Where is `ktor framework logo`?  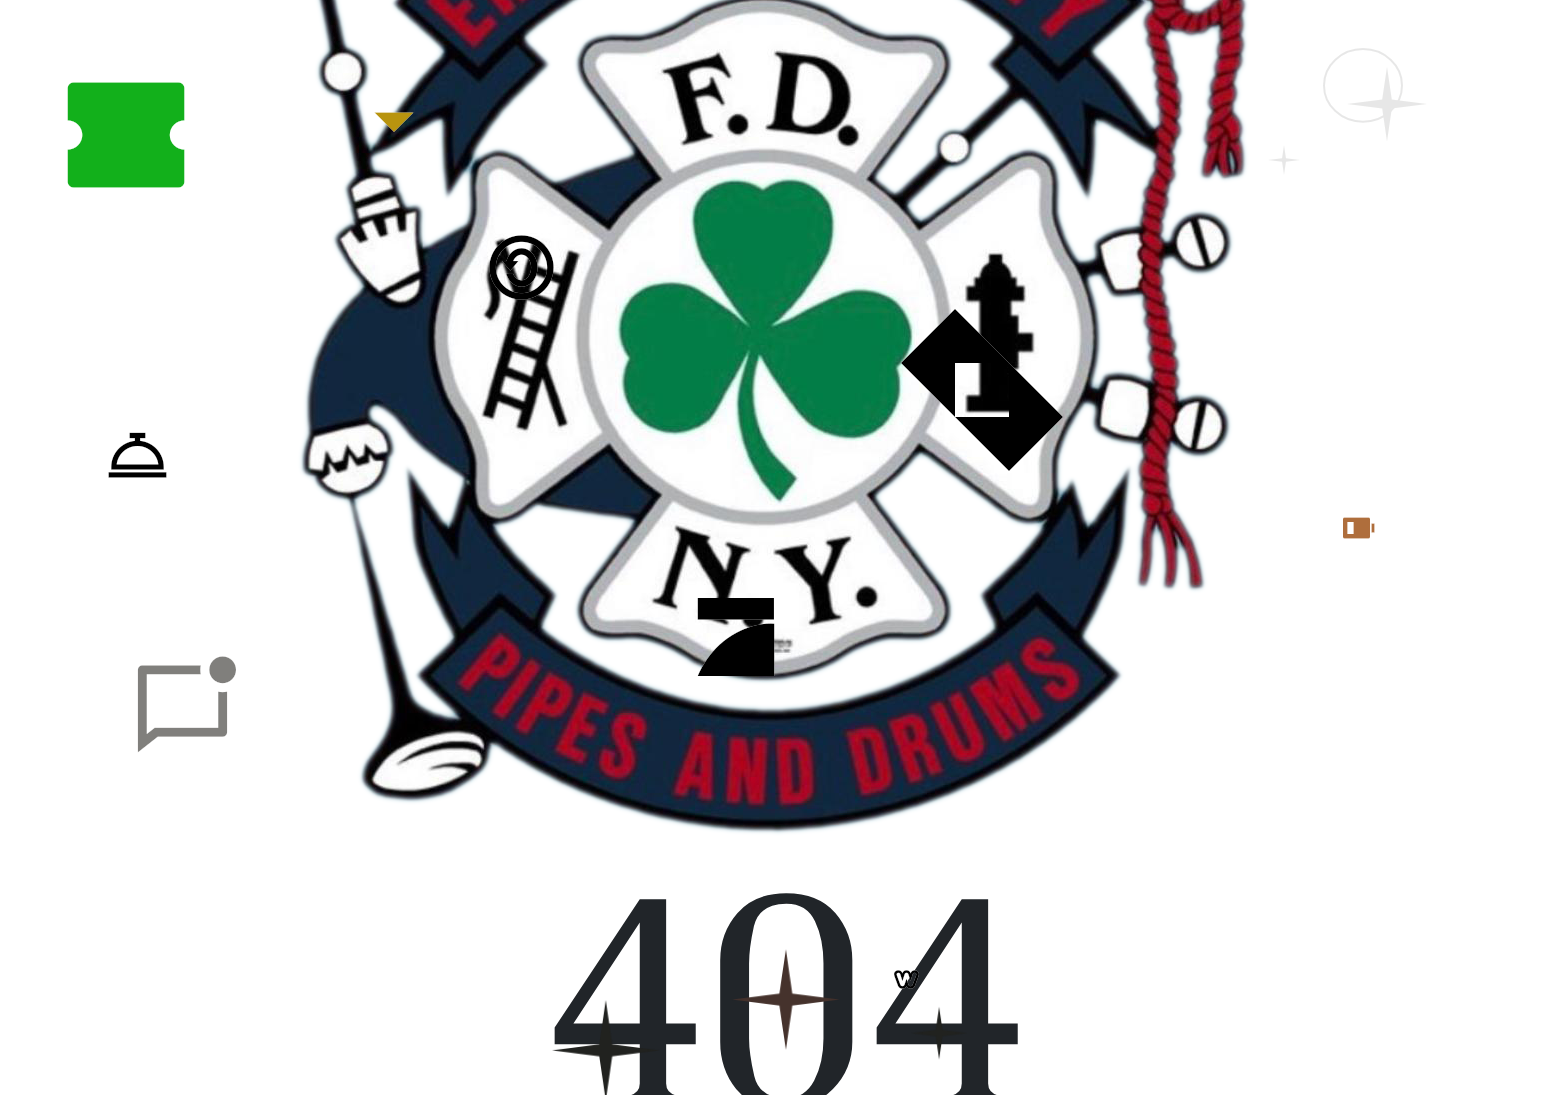 ktor framework logo is located at coordinates (982, 390).